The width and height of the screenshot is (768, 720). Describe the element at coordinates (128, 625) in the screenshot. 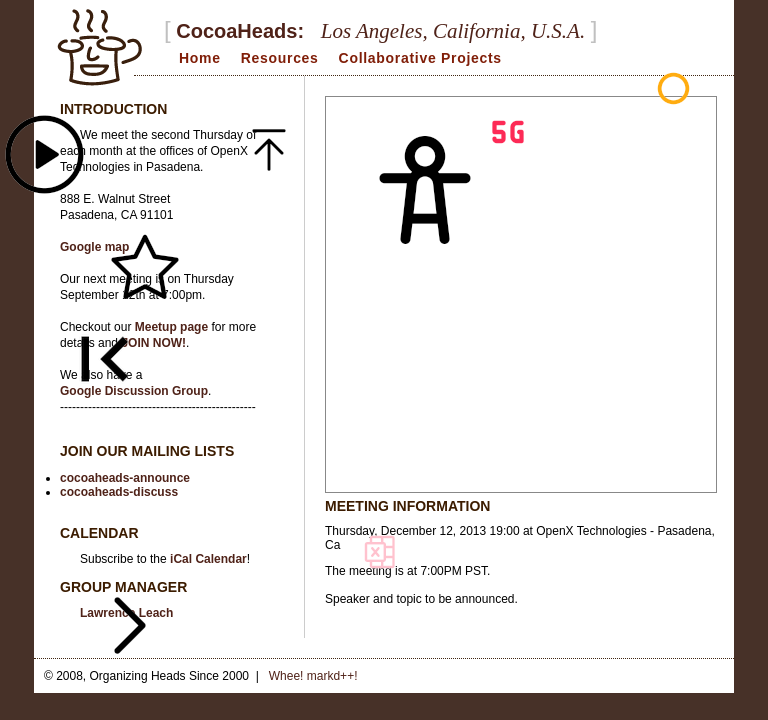

I see `navigate to the next item or page` at that location.